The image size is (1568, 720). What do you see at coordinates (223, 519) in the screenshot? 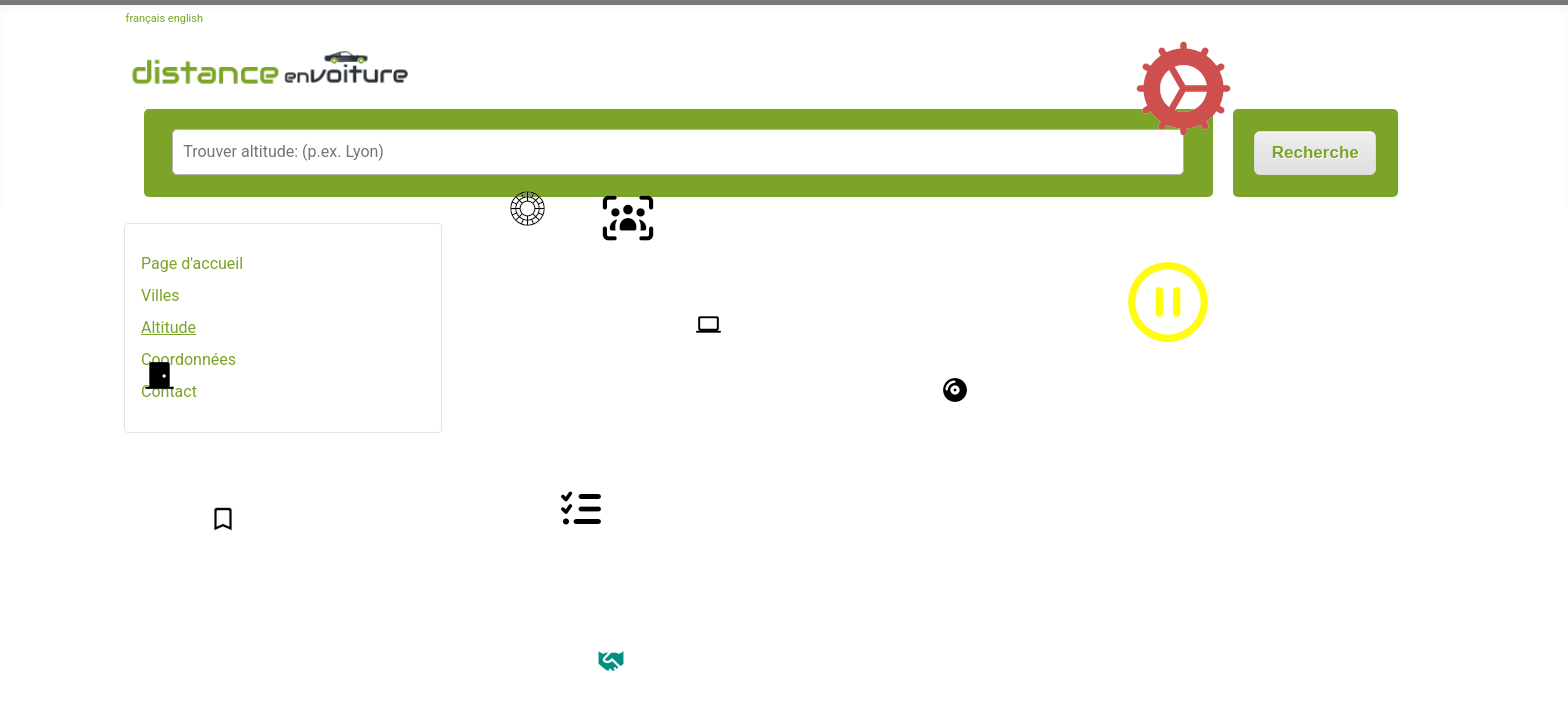
I see `save this item for later` at bounding box center [223, 519].